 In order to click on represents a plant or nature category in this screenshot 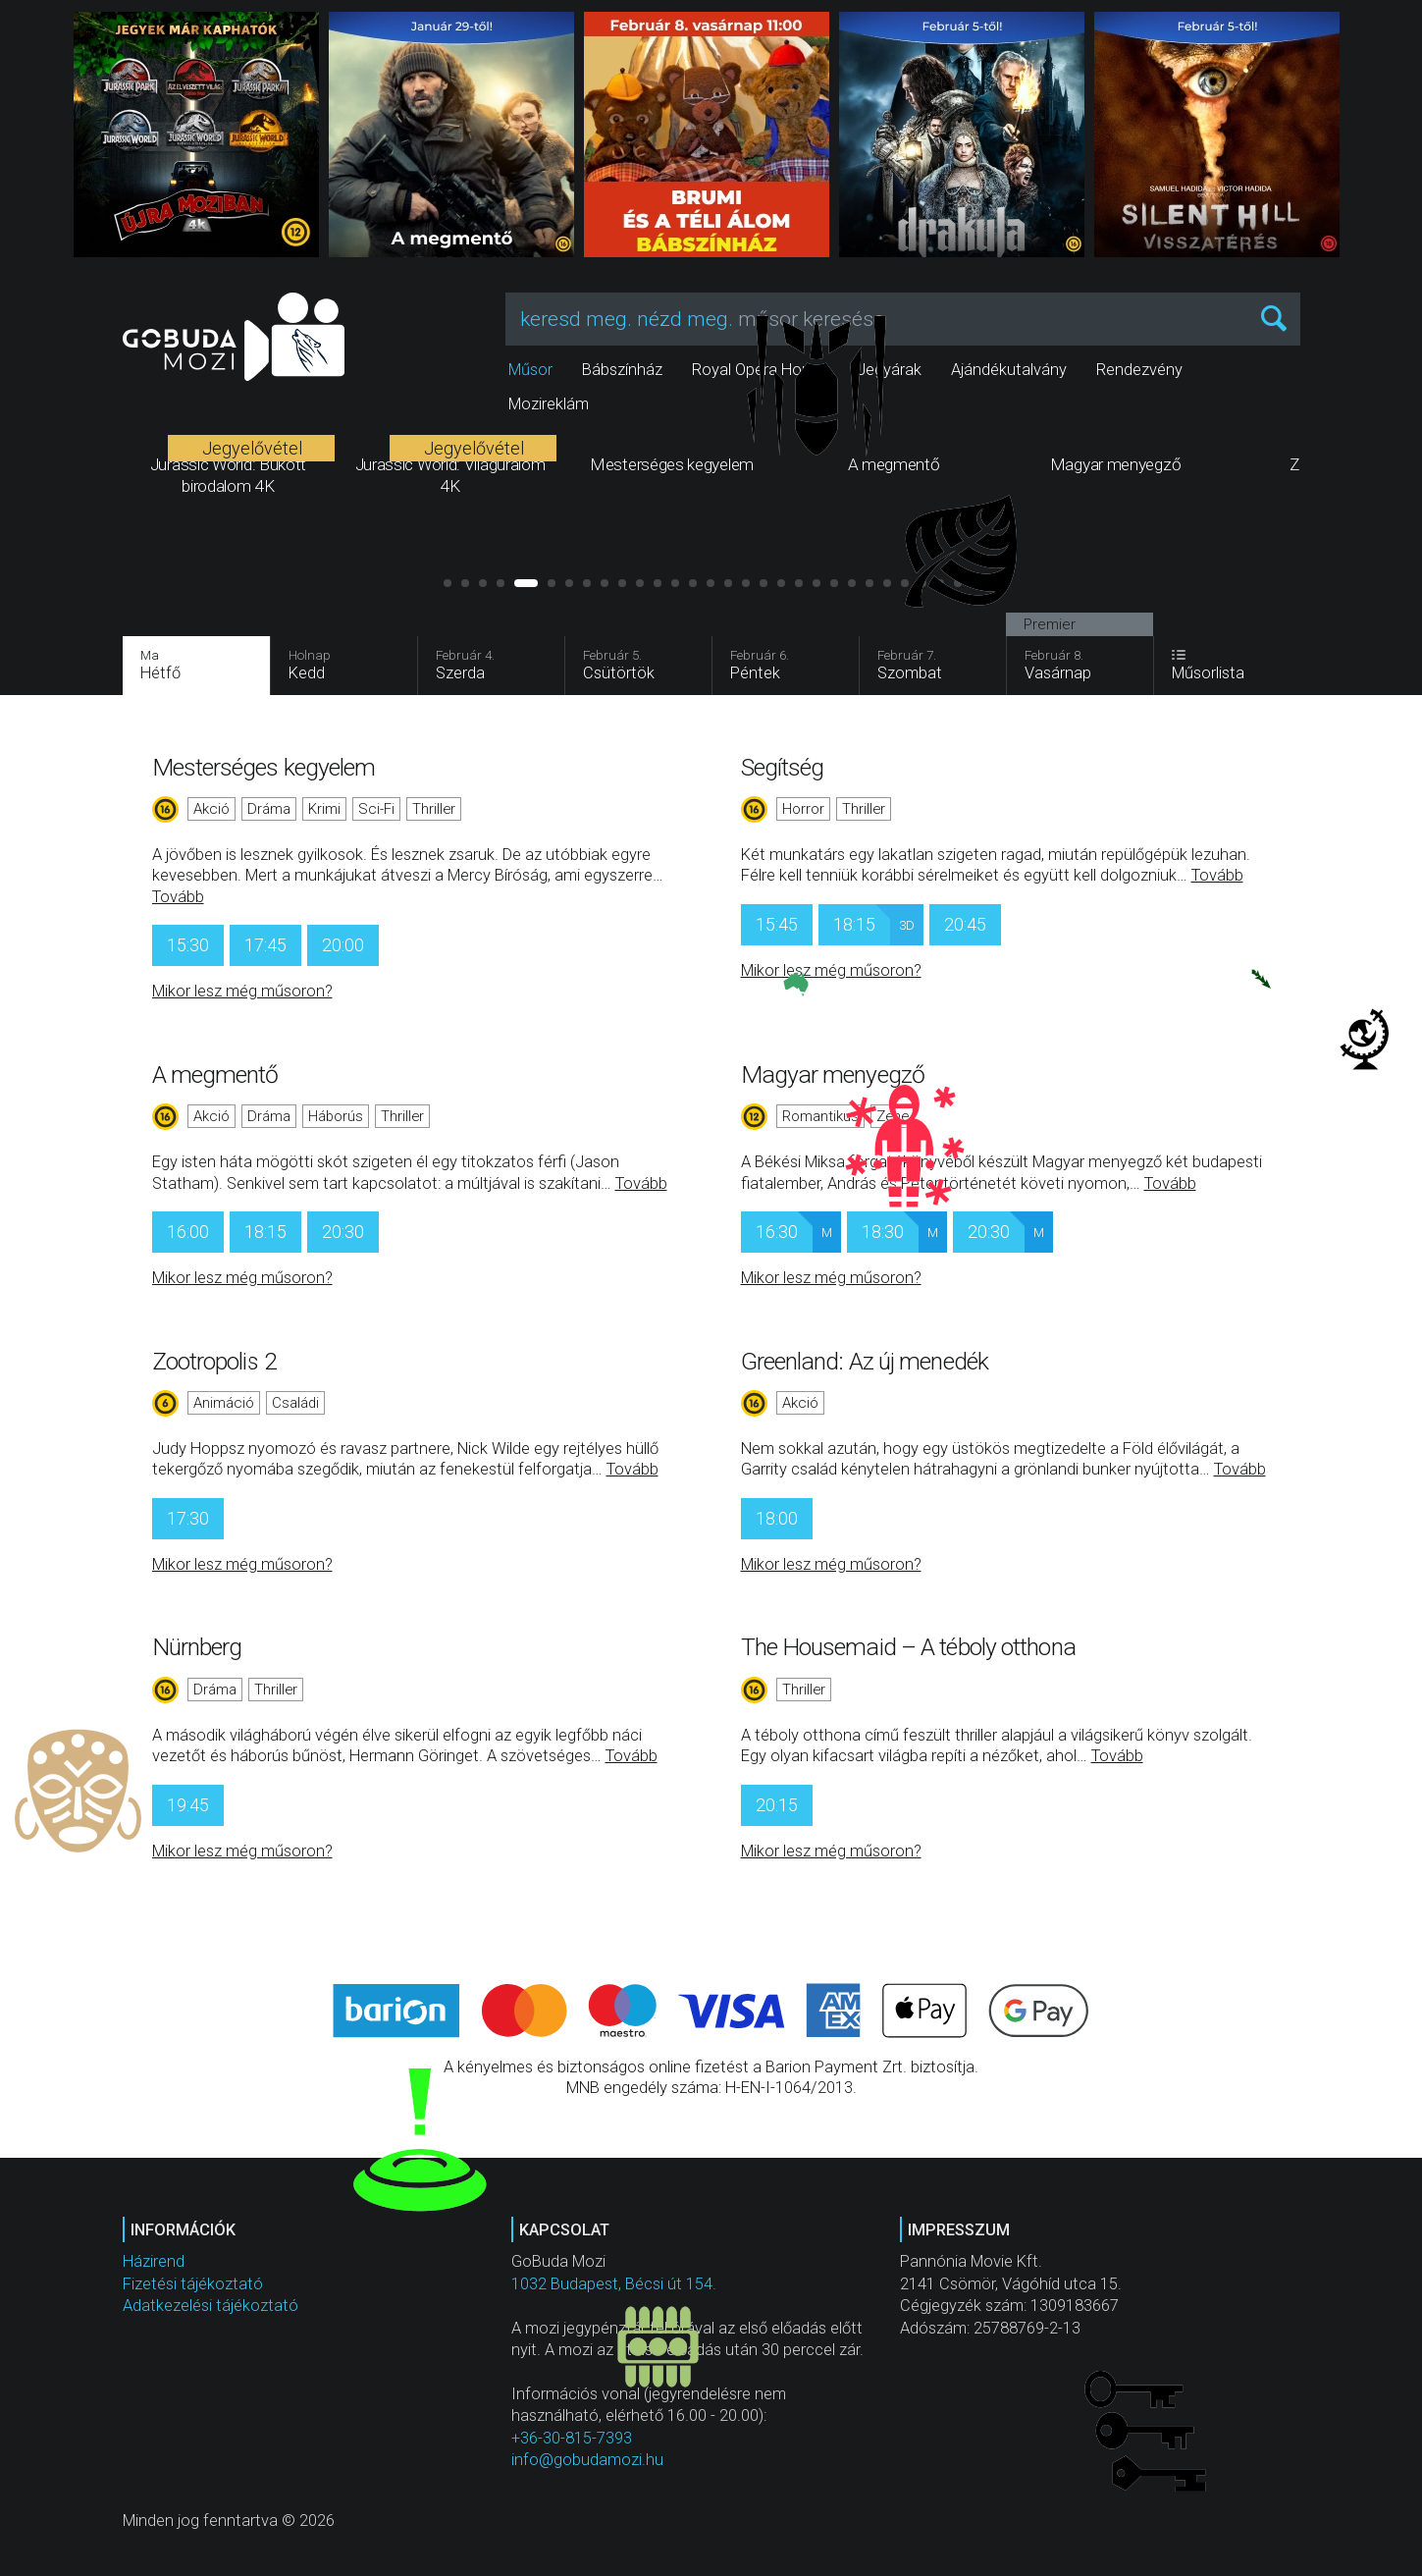, I will do `click(960, 550)`.